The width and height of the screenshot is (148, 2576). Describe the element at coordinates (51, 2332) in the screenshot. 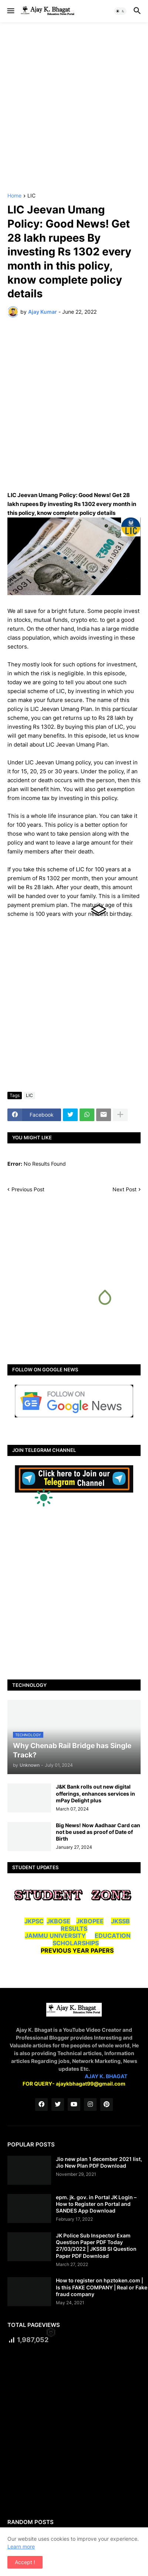

I see `open or access a service starting with "W"` at that location.